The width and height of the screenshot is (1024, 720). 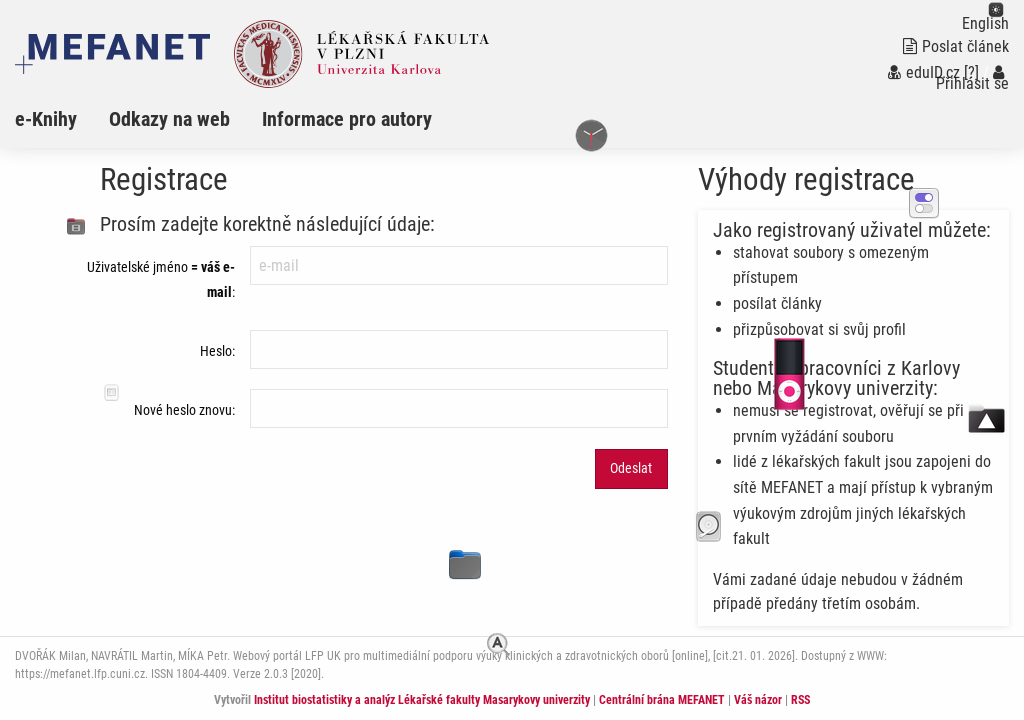 I want to click on open unity tweak tool settings, so click(x=924, y=203).